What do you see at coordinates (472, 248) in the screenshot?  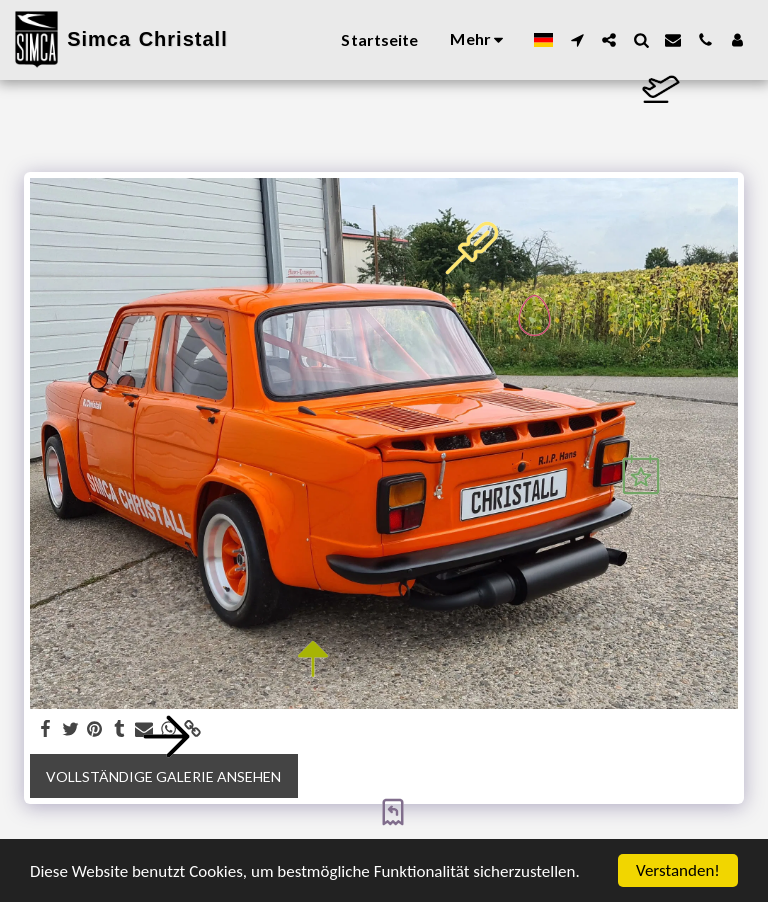 I see `access settings or configuration options` at bounding box center [472, 248].